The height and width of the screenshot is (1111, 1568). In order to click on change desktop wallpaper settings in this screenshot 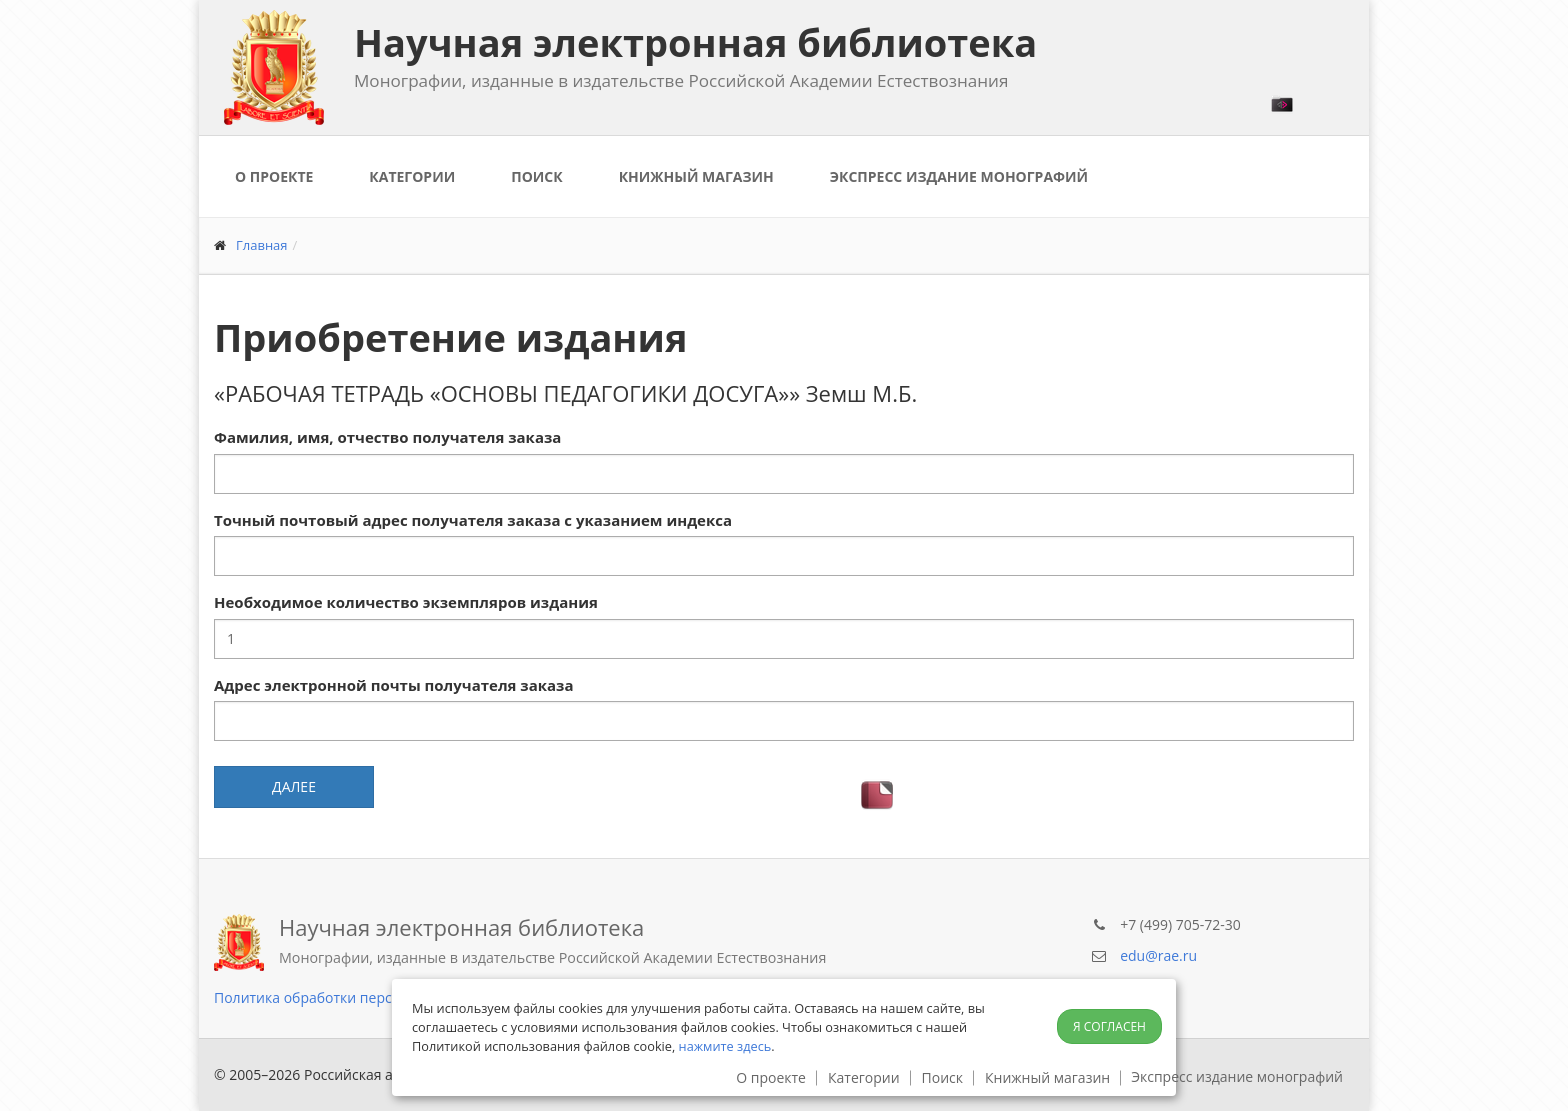, I will do `click(877, 794)`.